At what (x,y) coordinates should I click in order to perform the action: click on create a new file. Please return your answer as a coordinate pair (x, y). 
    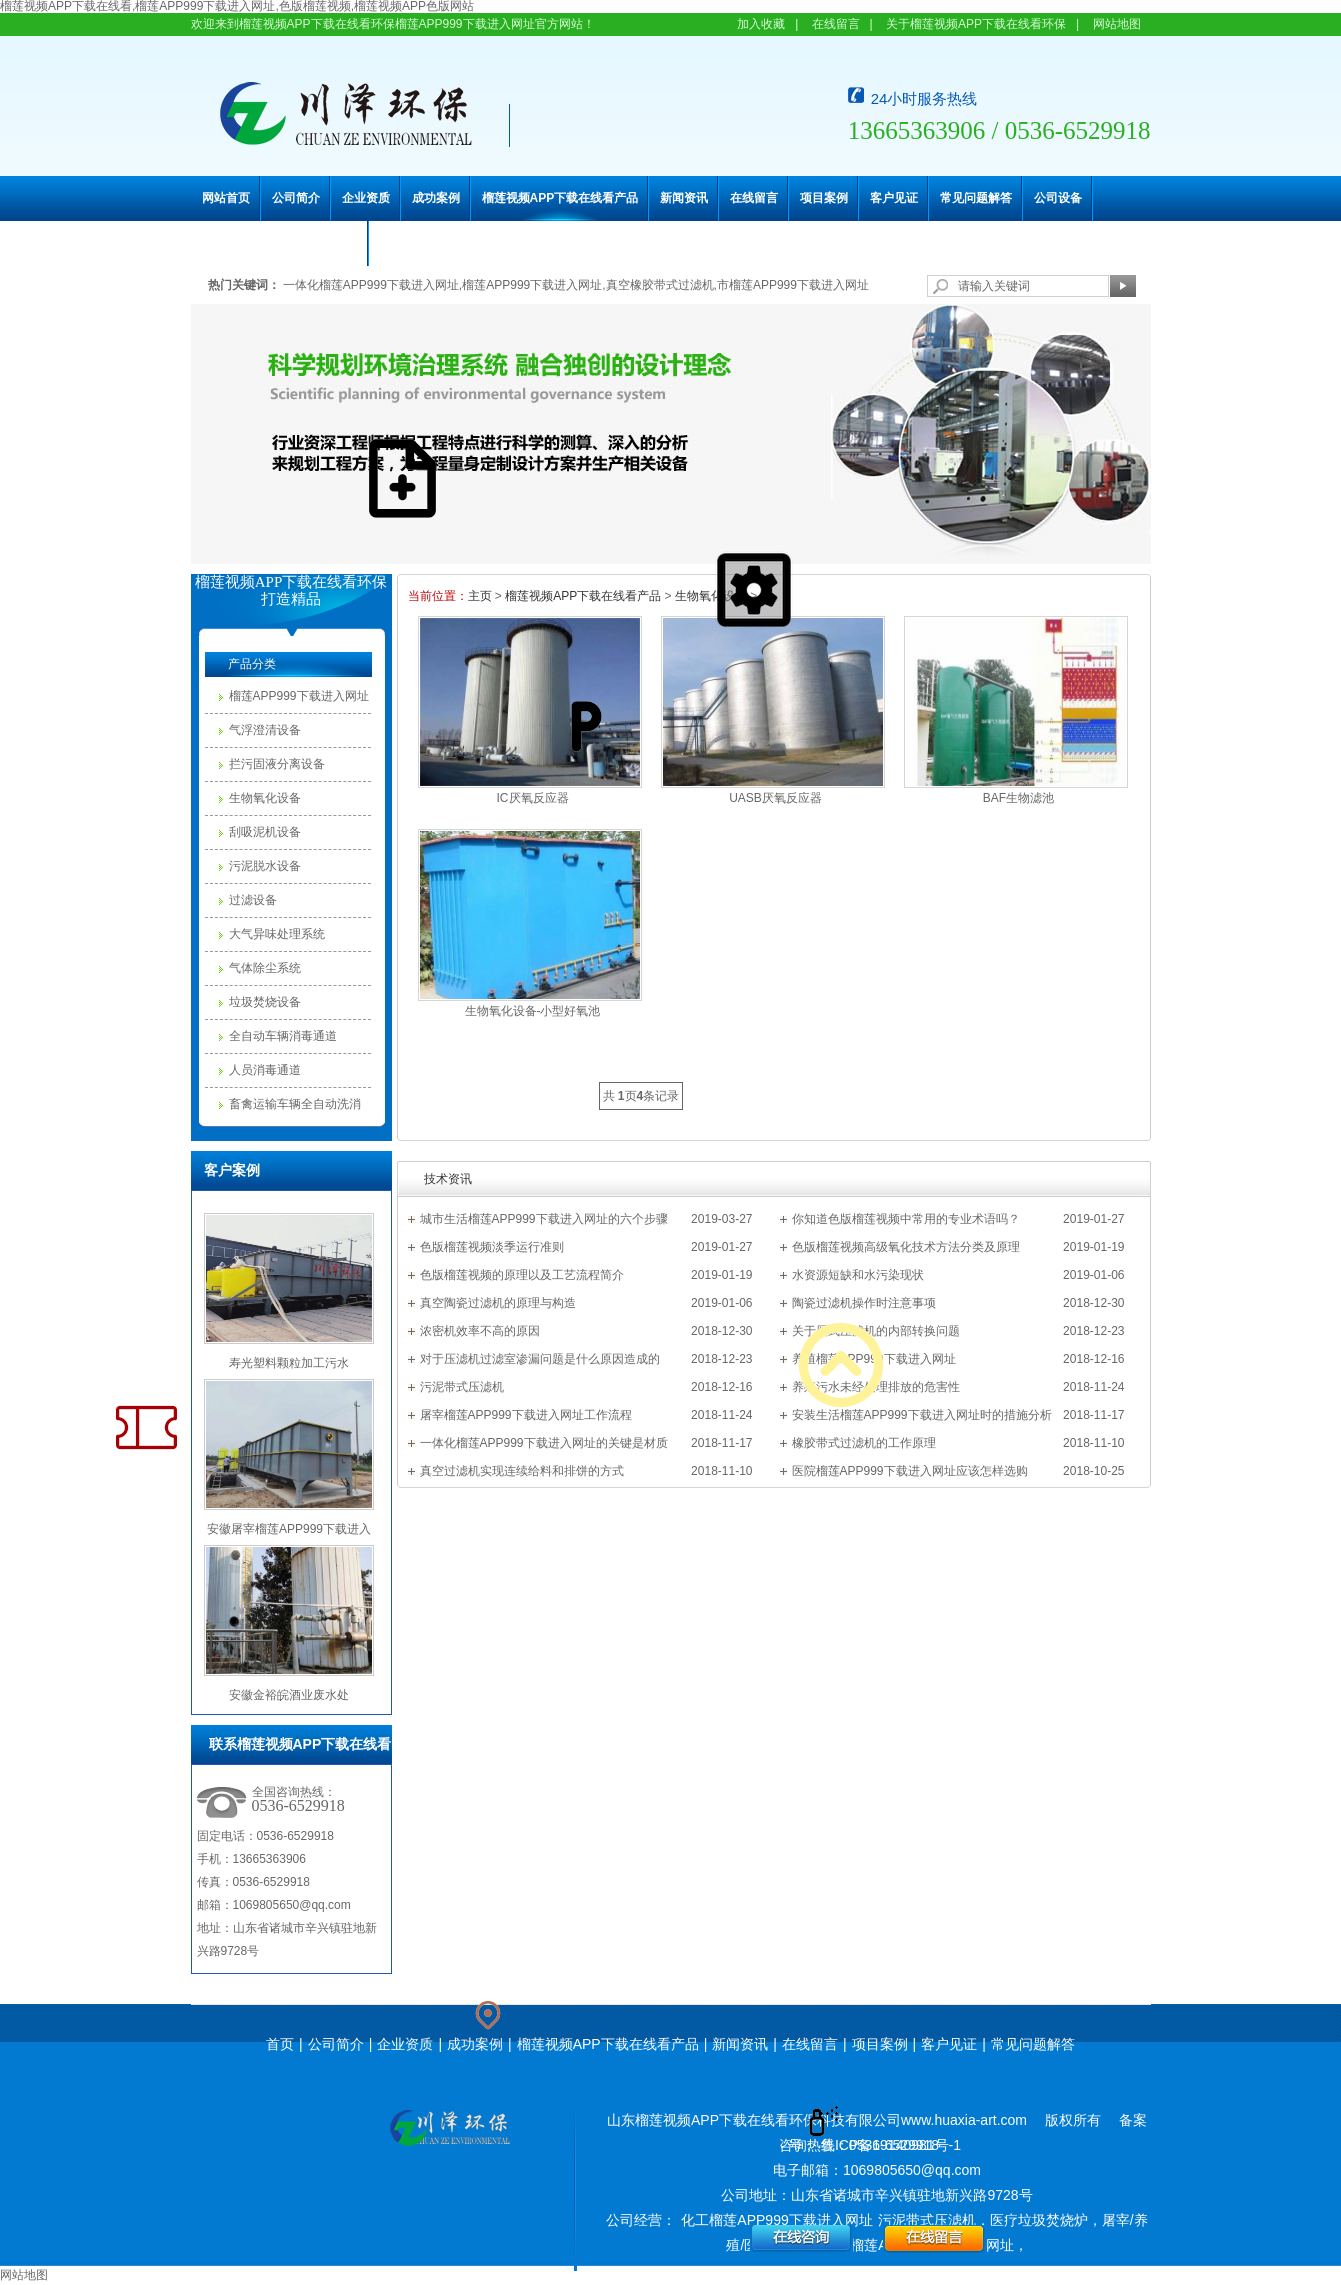
    Looking at the image, I should click on (402, 478).